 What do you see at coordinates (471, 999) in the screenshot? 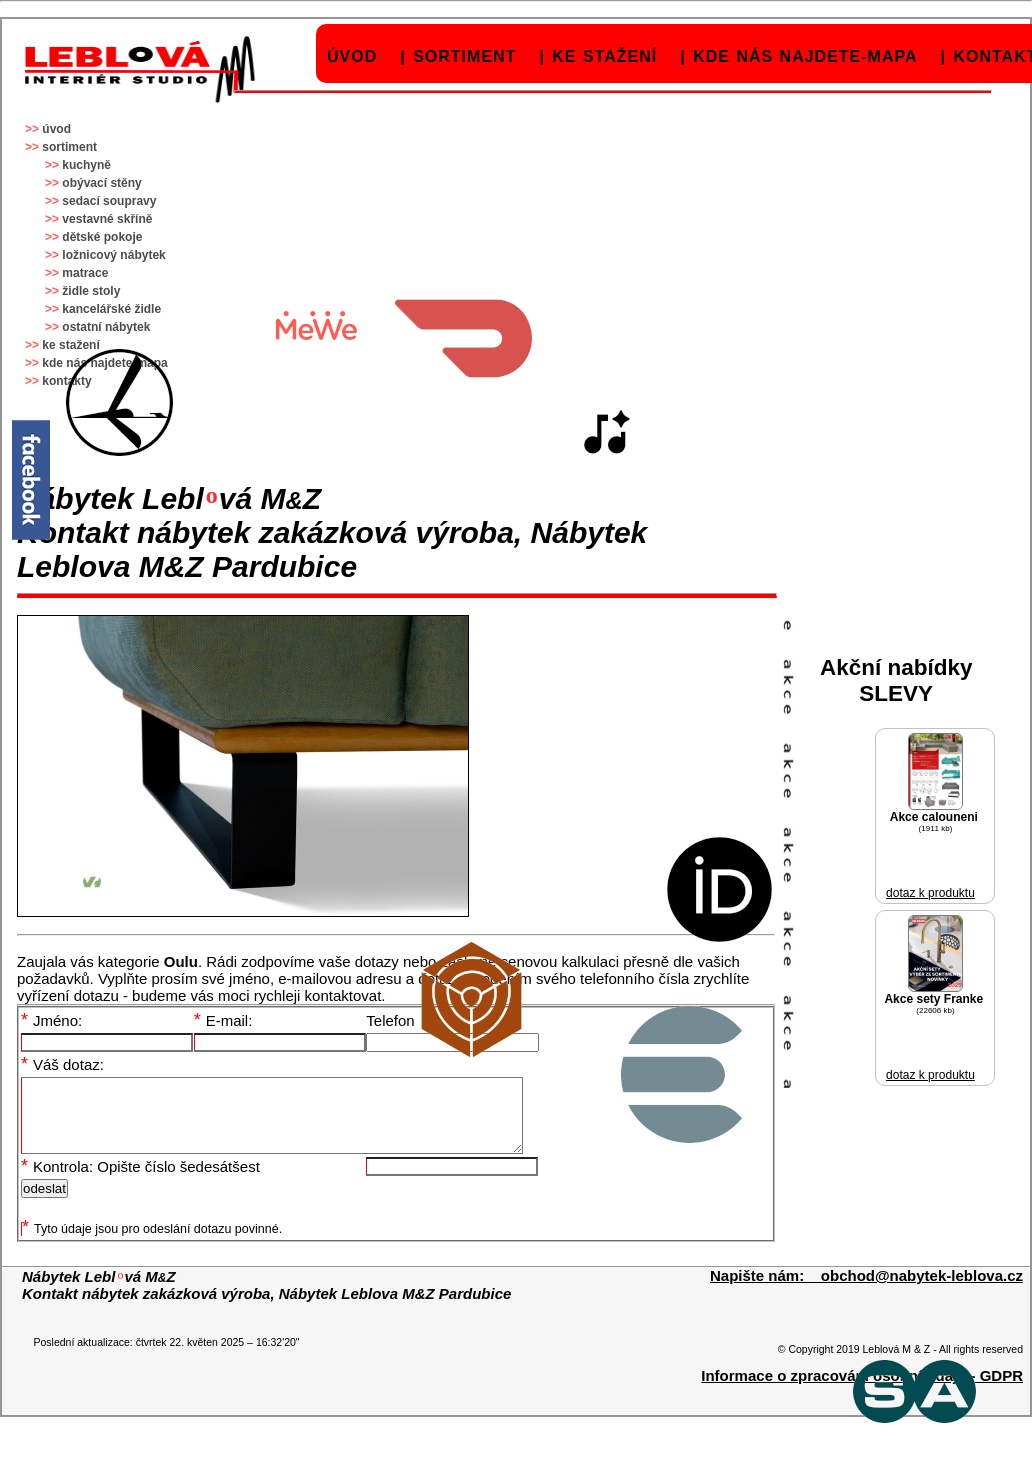
I see `trivy security scanner logo` at bounding box center [471, 999].